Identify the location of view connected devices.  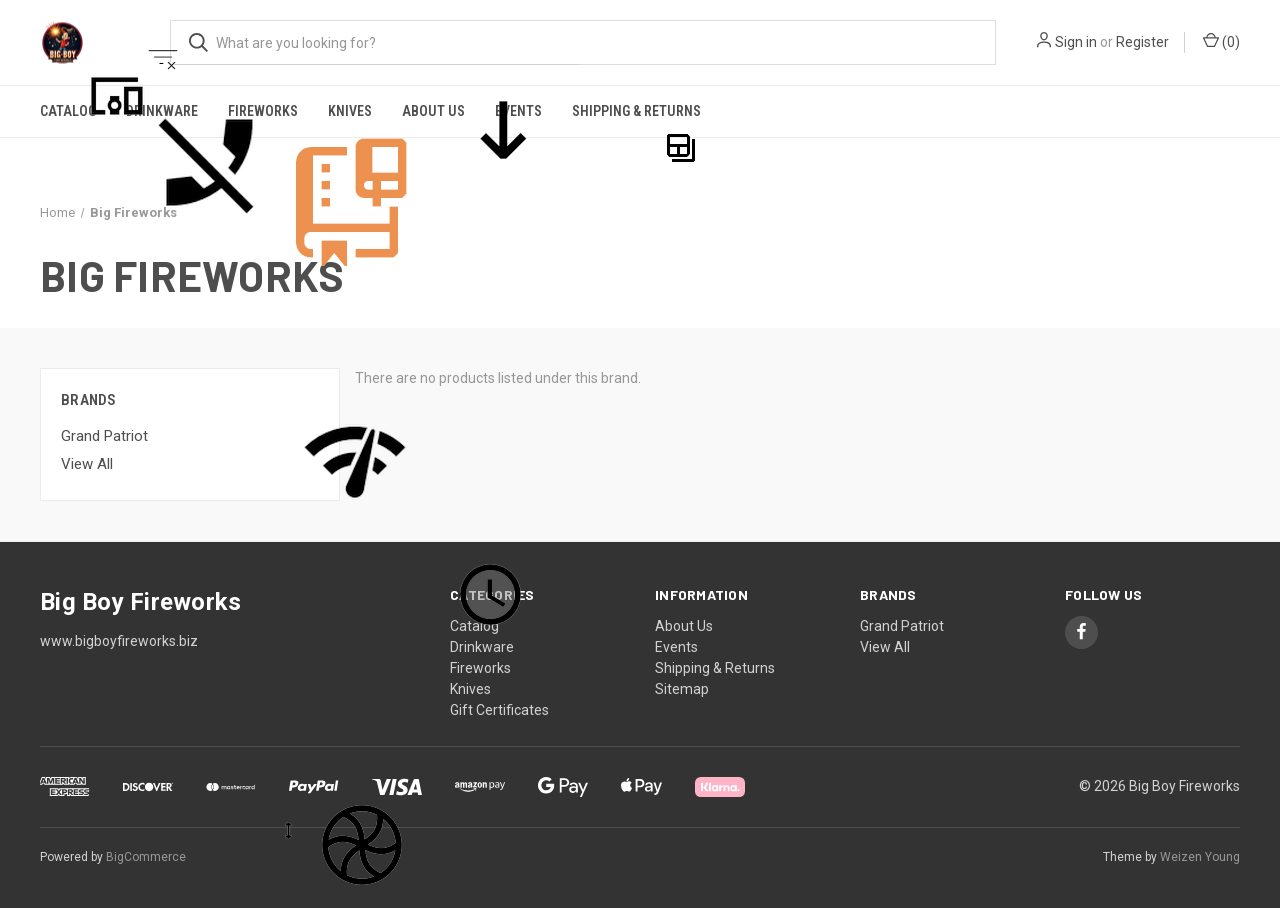
(117, 96).